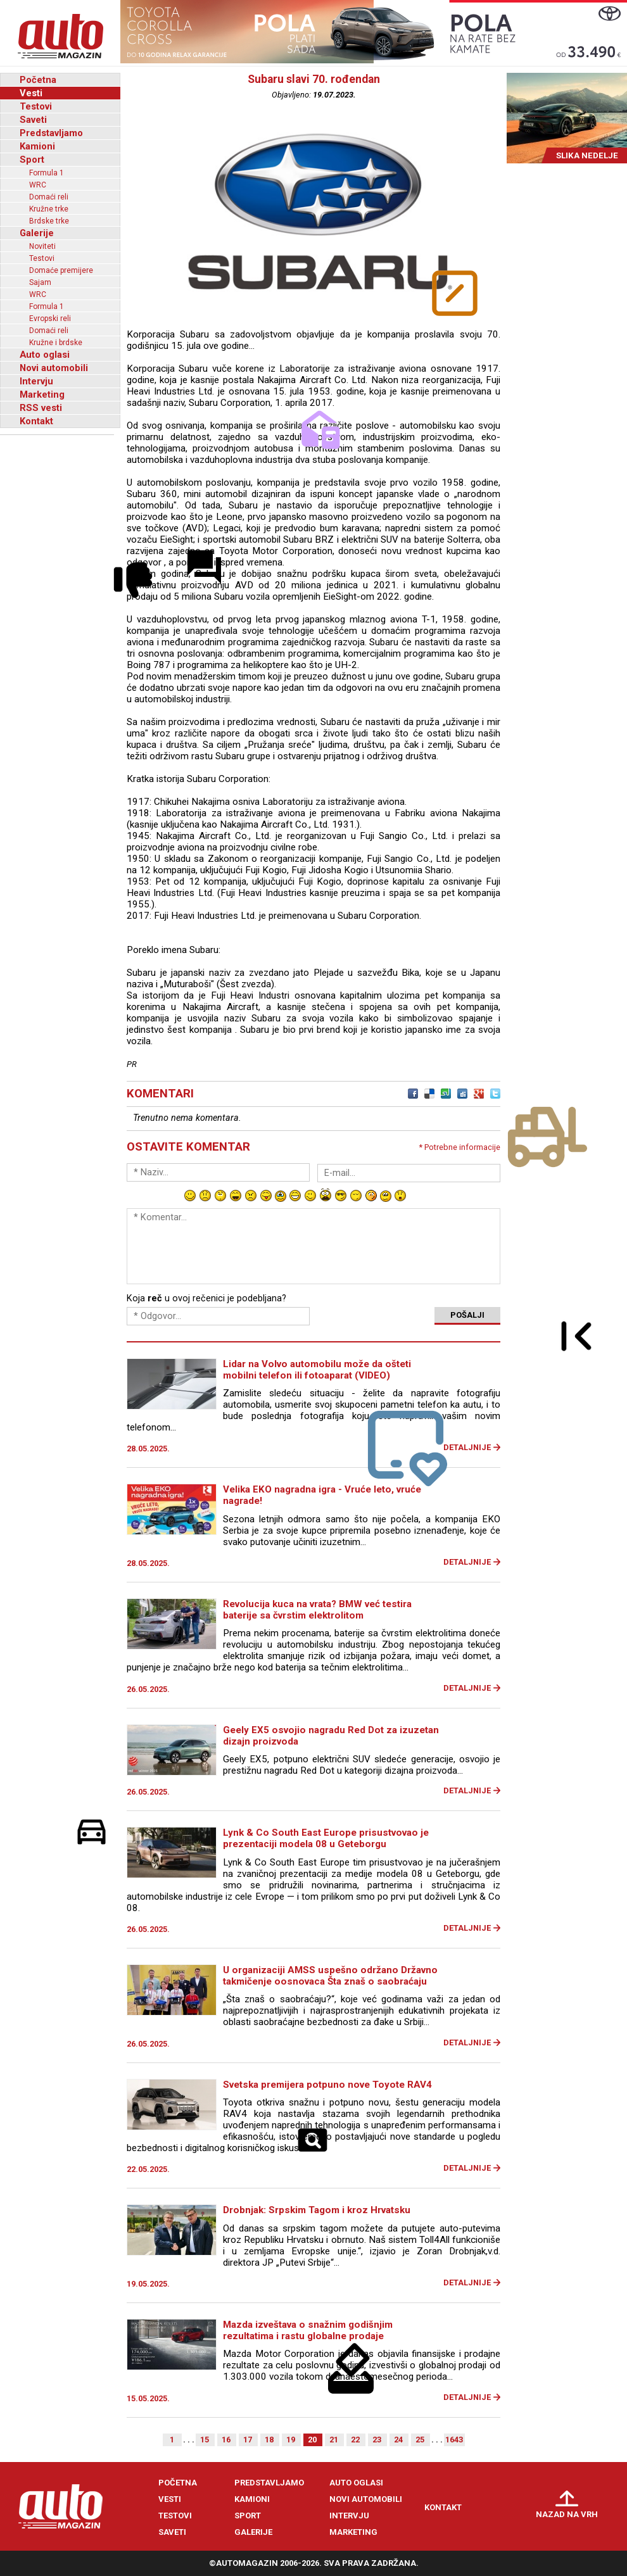  I want to click on indicates a disabled or unavailable feature, so click(455, 293).